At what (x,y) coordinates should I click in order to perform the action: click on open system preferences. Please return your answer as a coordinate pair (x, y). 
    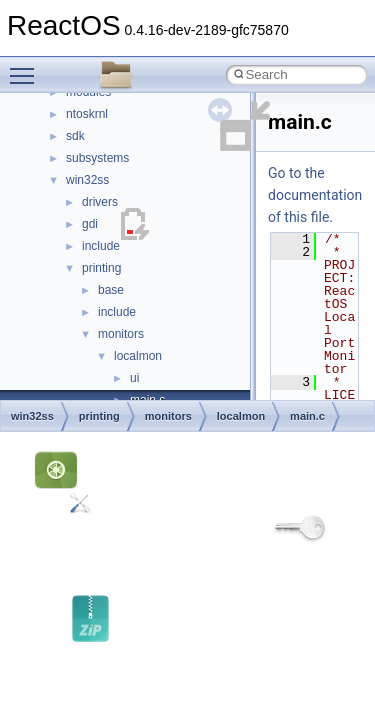
    Looking at the image, I should click on (80, 503).